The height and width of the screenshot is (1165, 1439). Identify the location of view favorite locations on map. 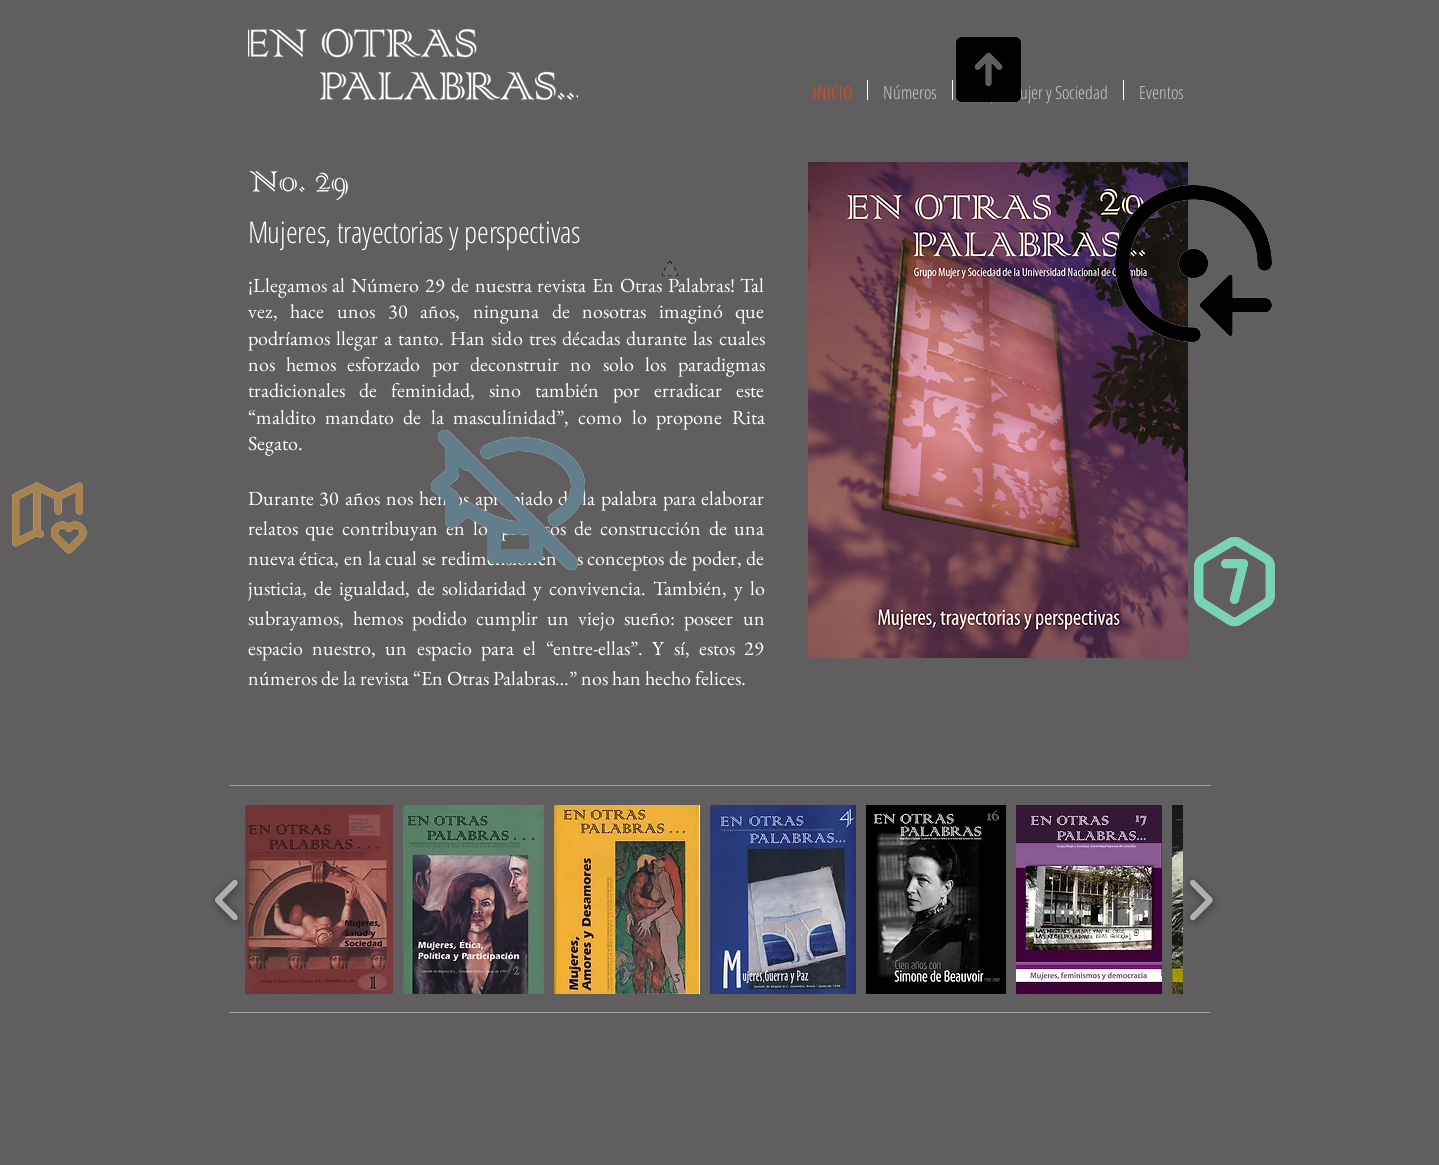
(47, 514).